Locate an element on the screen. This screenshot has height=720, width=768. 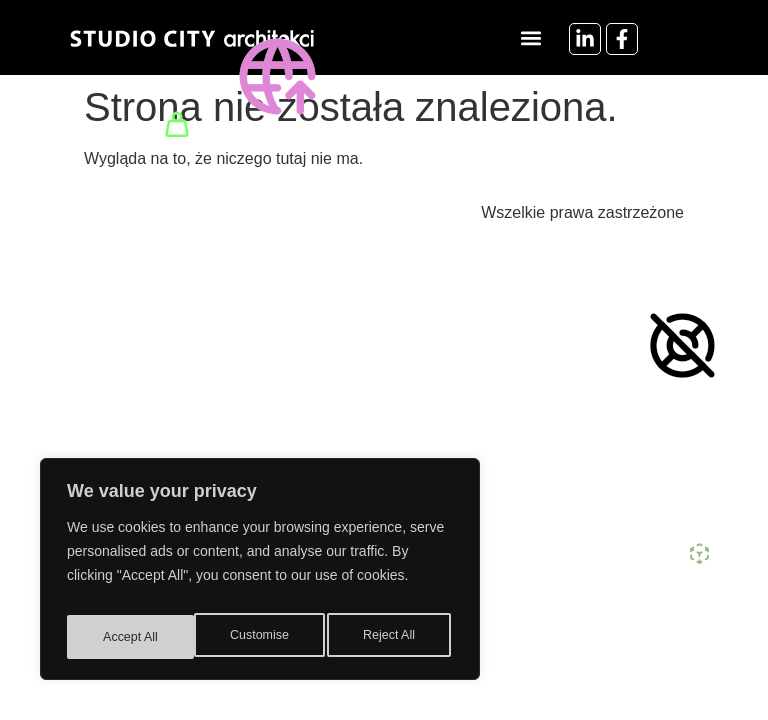
set or adjust item weight is located at coordinates (177, 125).